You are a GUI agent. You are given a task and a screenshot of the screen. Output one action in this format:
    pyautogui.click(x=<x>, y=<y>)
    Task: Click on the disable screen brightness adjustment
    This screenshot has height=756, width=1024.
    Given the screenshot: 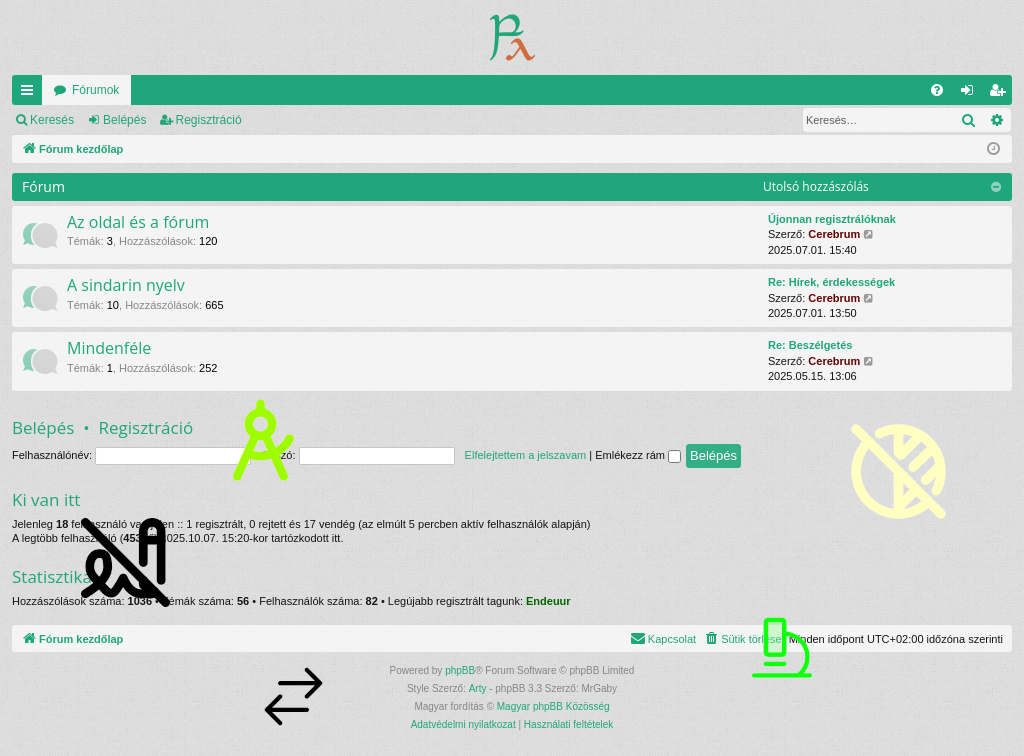 What is the action you would take?
    pyautogui.click(x=898, y=471)
    